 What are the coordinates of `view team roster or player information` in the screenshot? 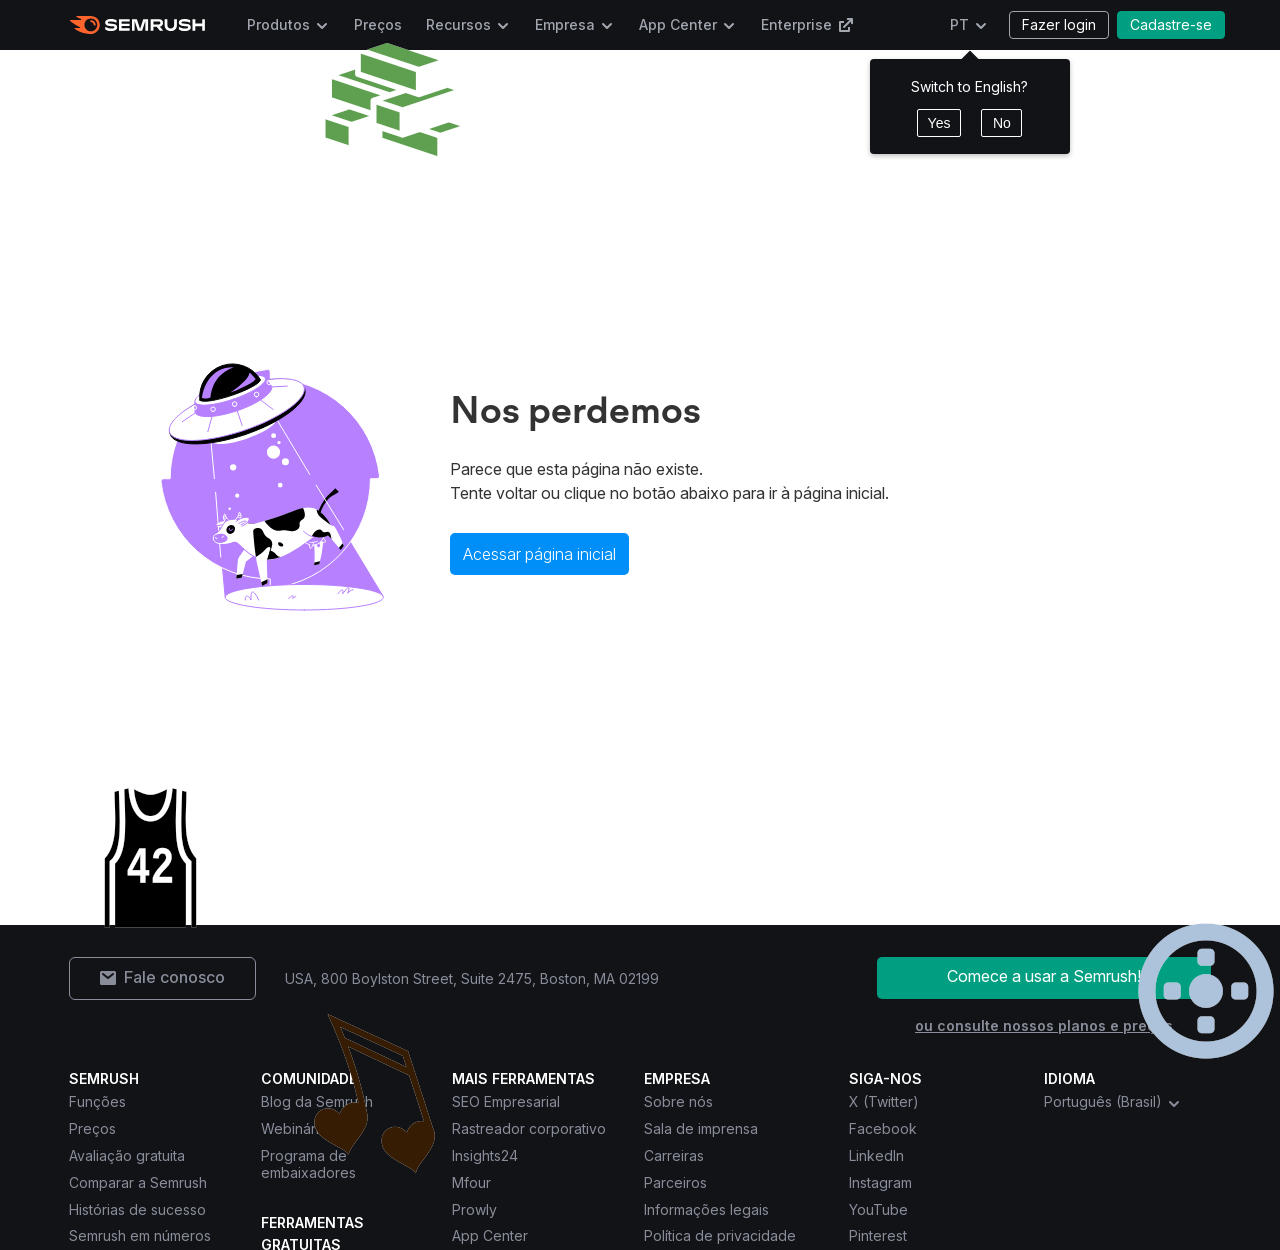 It's located at (150, 857).